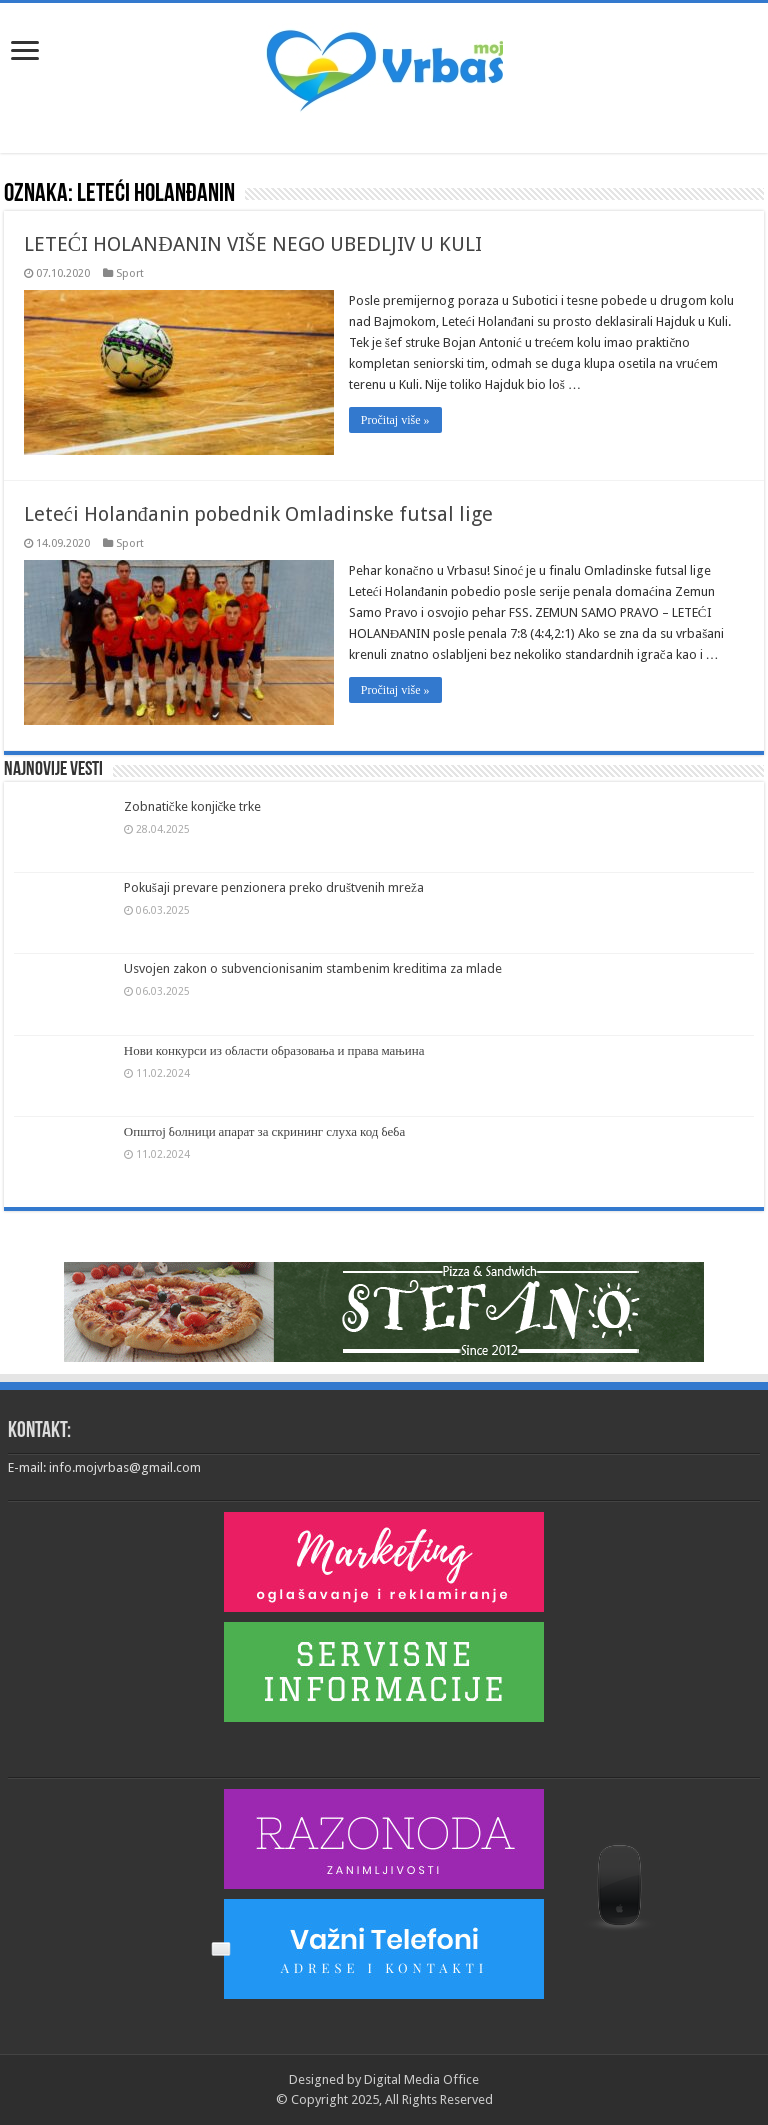 This screenshot has height=2125, width=768. I want to click on external trackpad or touchpad device, so click(221, 1949).